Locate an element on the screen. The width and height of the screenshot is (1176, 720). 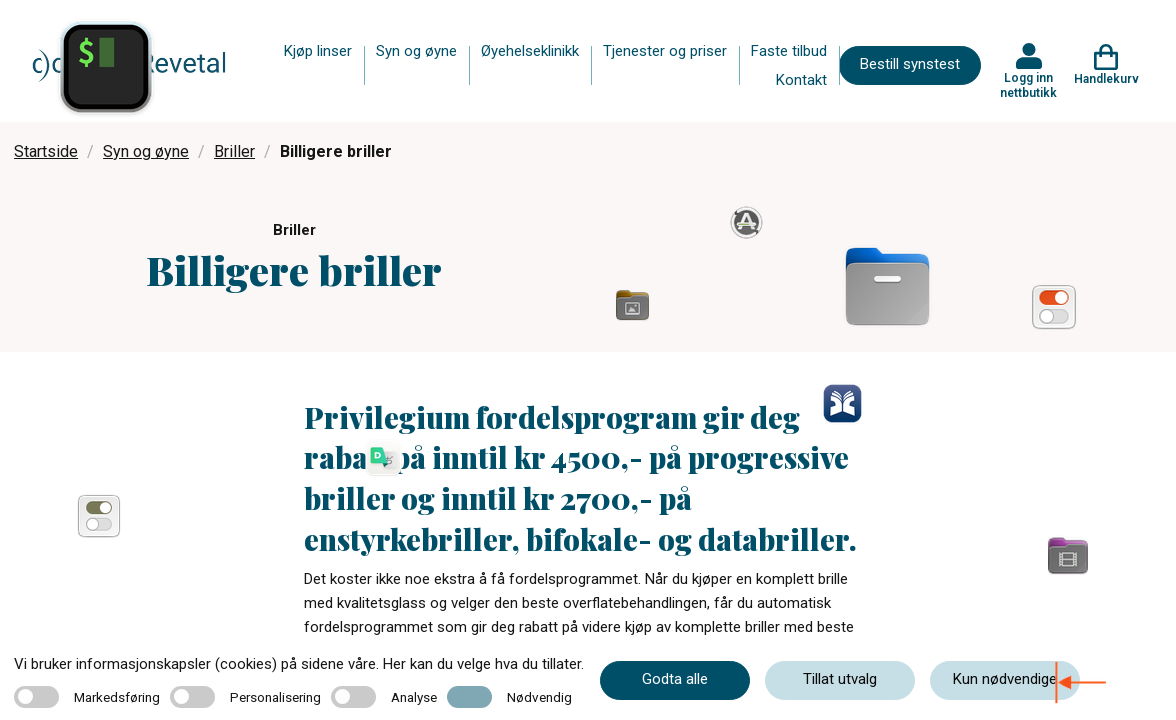
open gnome tweaks to customize system settings is located at coordinates (1054, 307).